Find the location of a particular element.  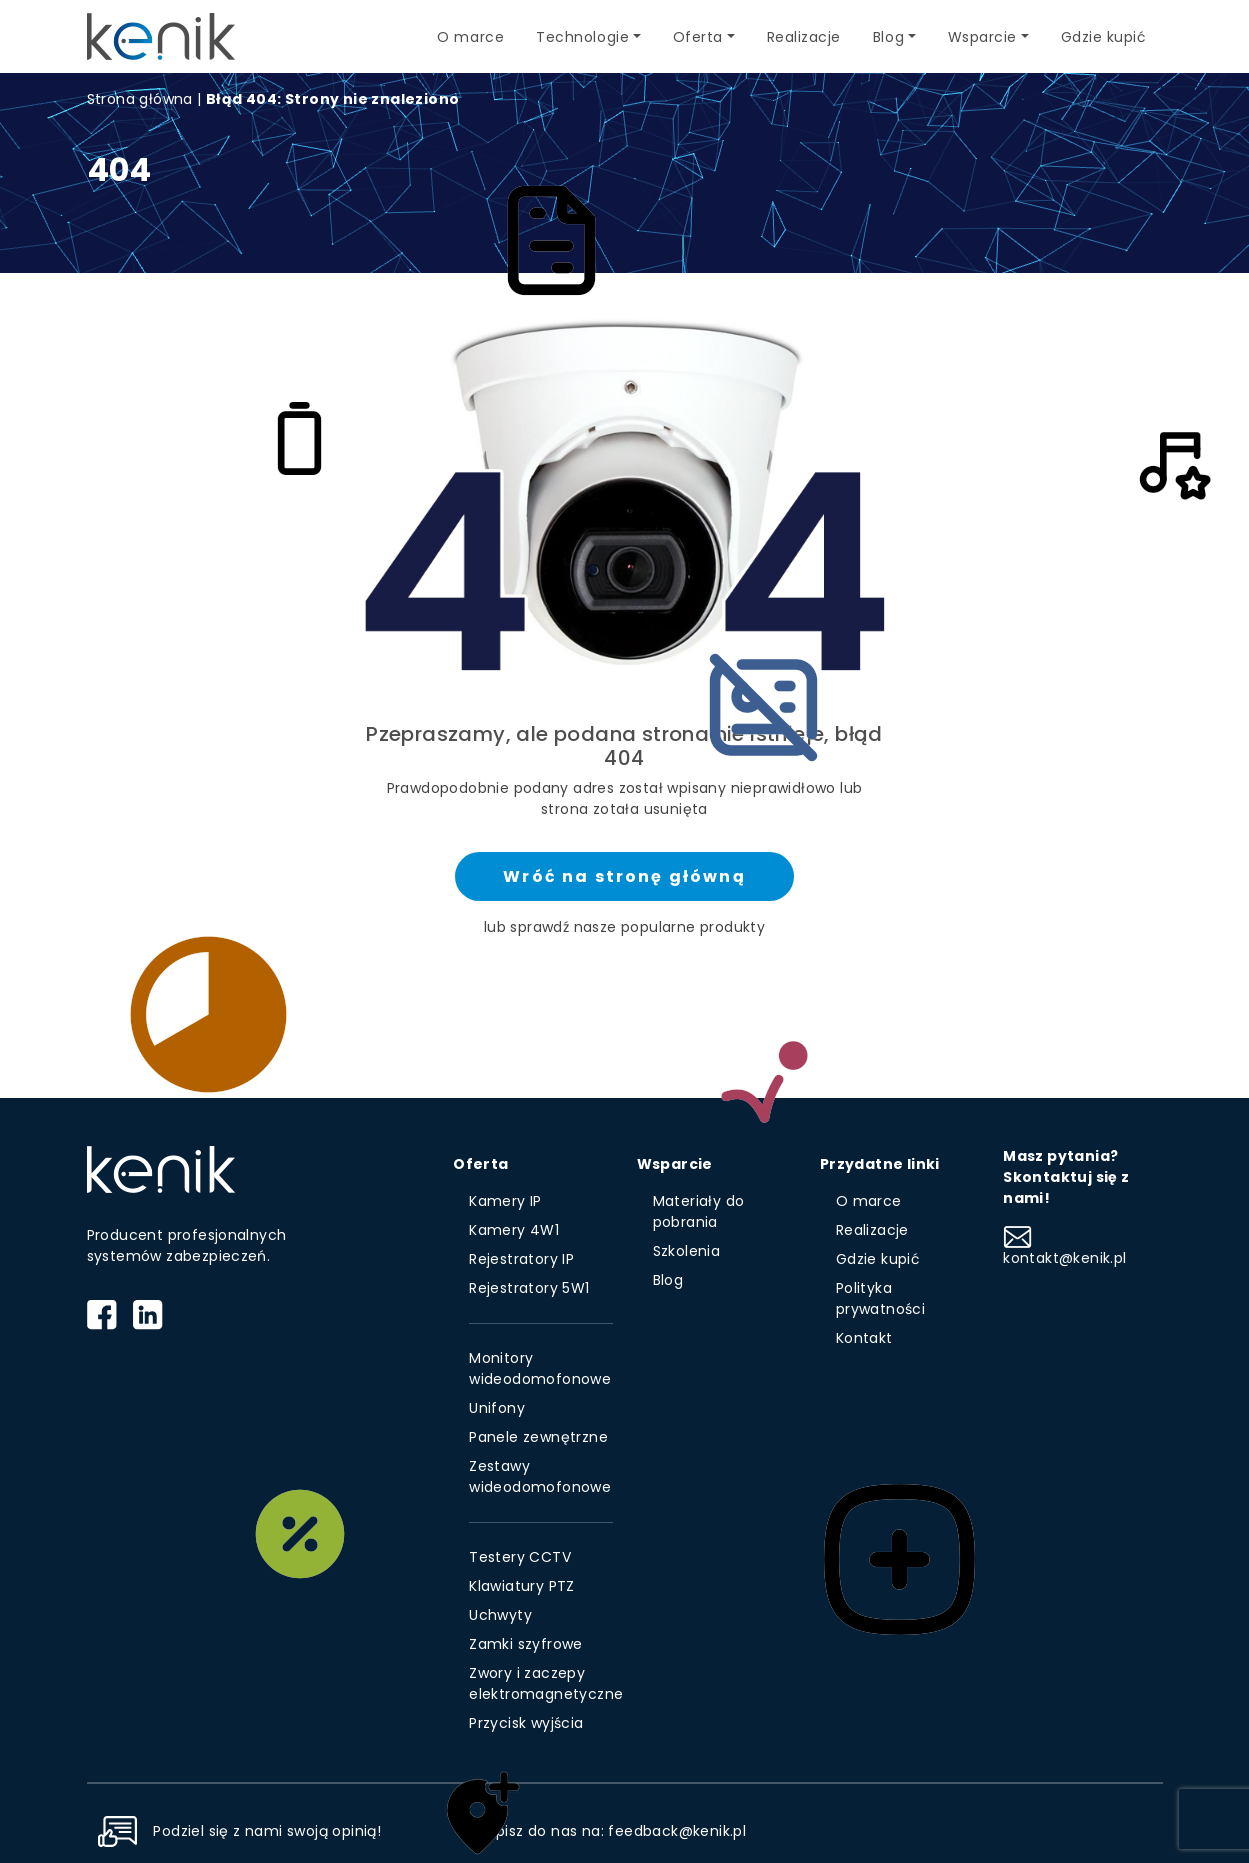

disable identity verification is located at coordinates (763, 707).